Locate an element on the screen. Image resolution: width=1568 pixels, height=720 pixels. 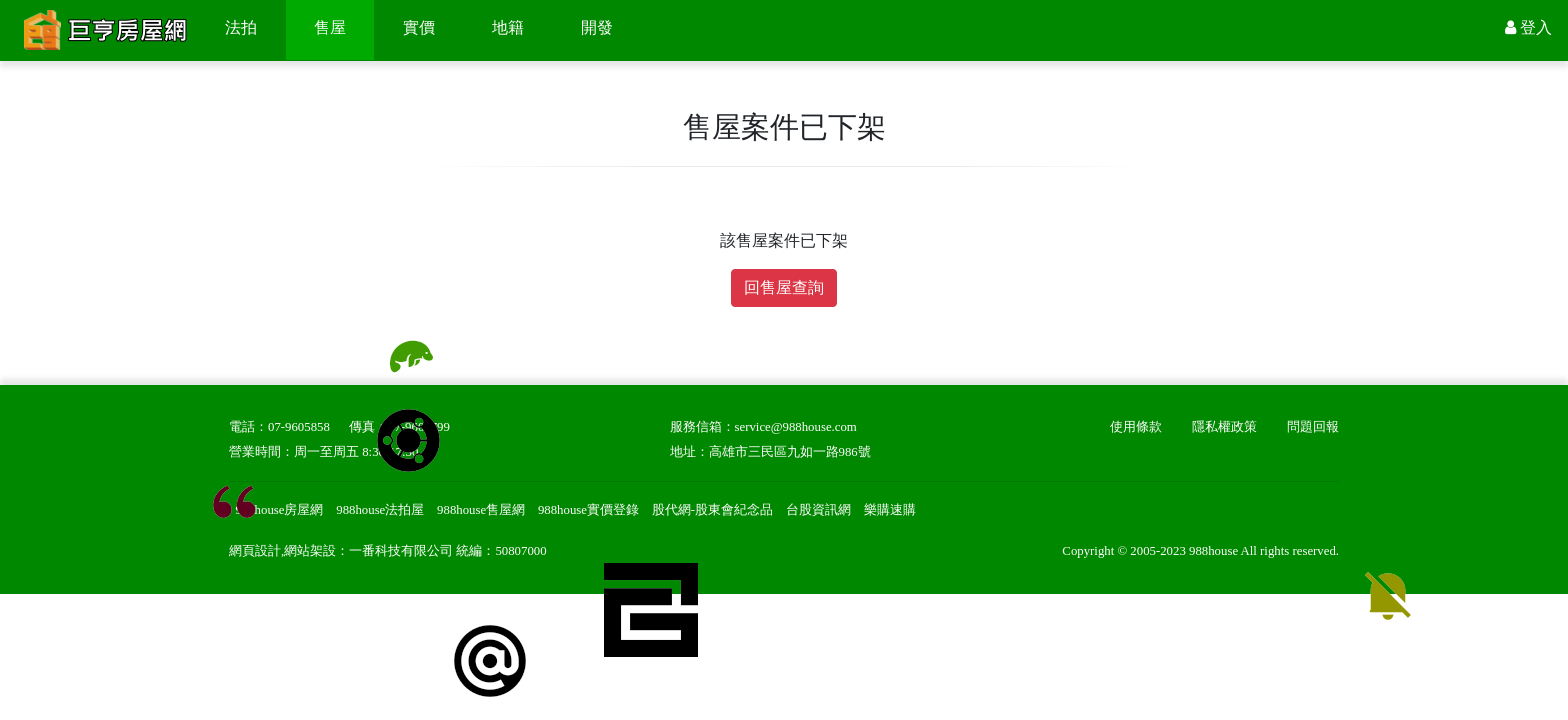
insert a block quote is located at coordinates (234, 502).